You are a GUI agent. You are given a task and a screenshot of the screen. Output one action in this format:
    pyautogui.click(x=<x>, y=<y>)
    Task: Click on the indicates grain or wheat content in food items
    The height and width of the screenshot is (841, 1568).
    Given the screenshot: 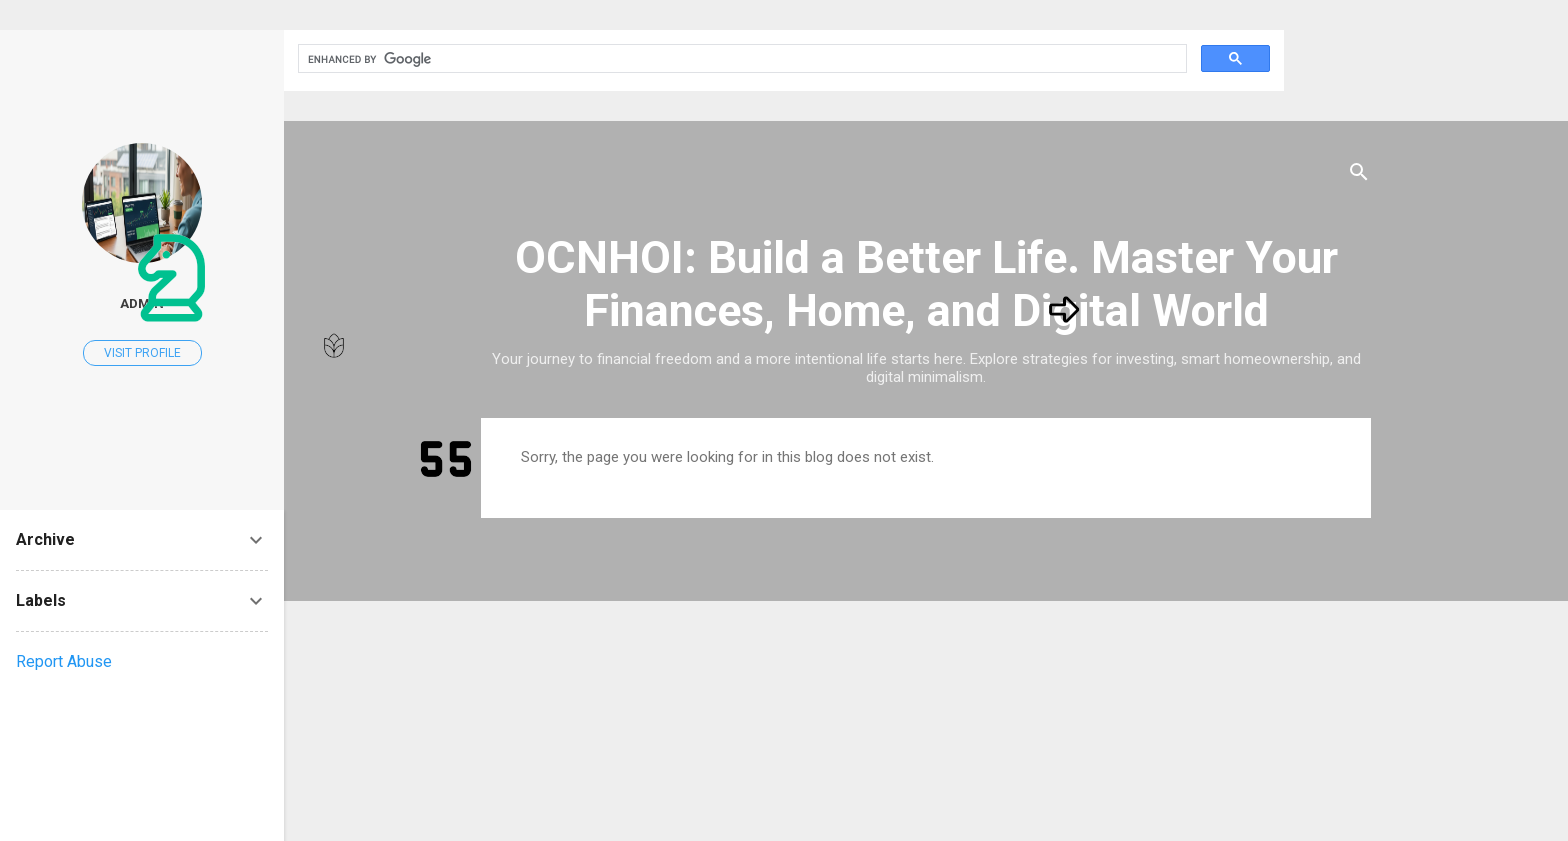 What is the action you would take?
    pyautogui.click(x=334, y=346)
    